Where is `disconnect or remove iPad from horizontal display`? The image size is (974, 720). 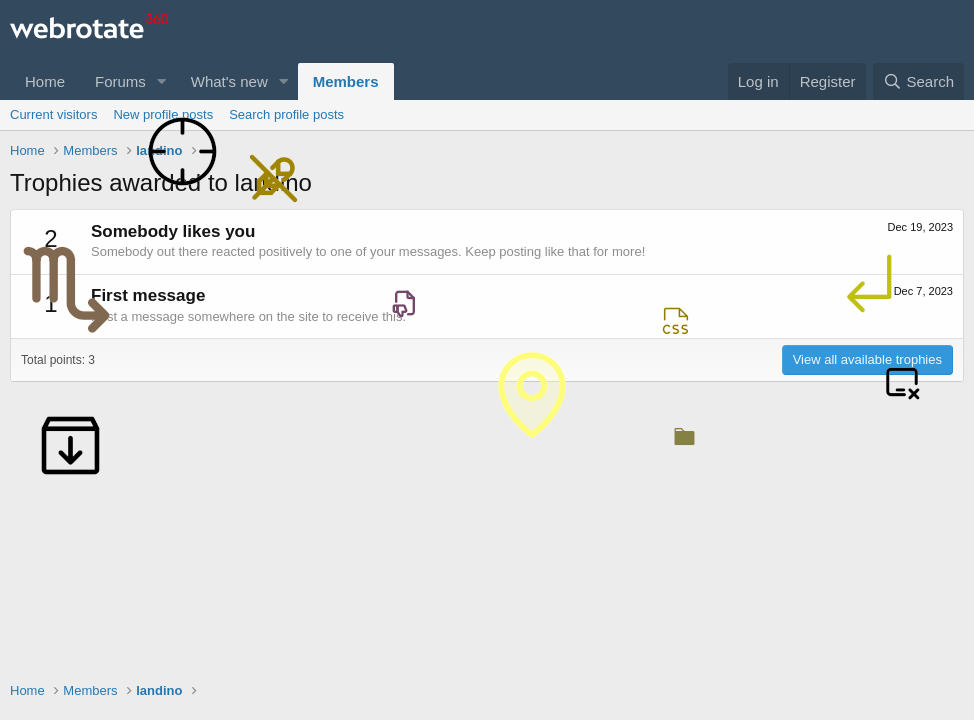 disconnect or remove iPad from horizontal display is located at coordinates (902, 382).